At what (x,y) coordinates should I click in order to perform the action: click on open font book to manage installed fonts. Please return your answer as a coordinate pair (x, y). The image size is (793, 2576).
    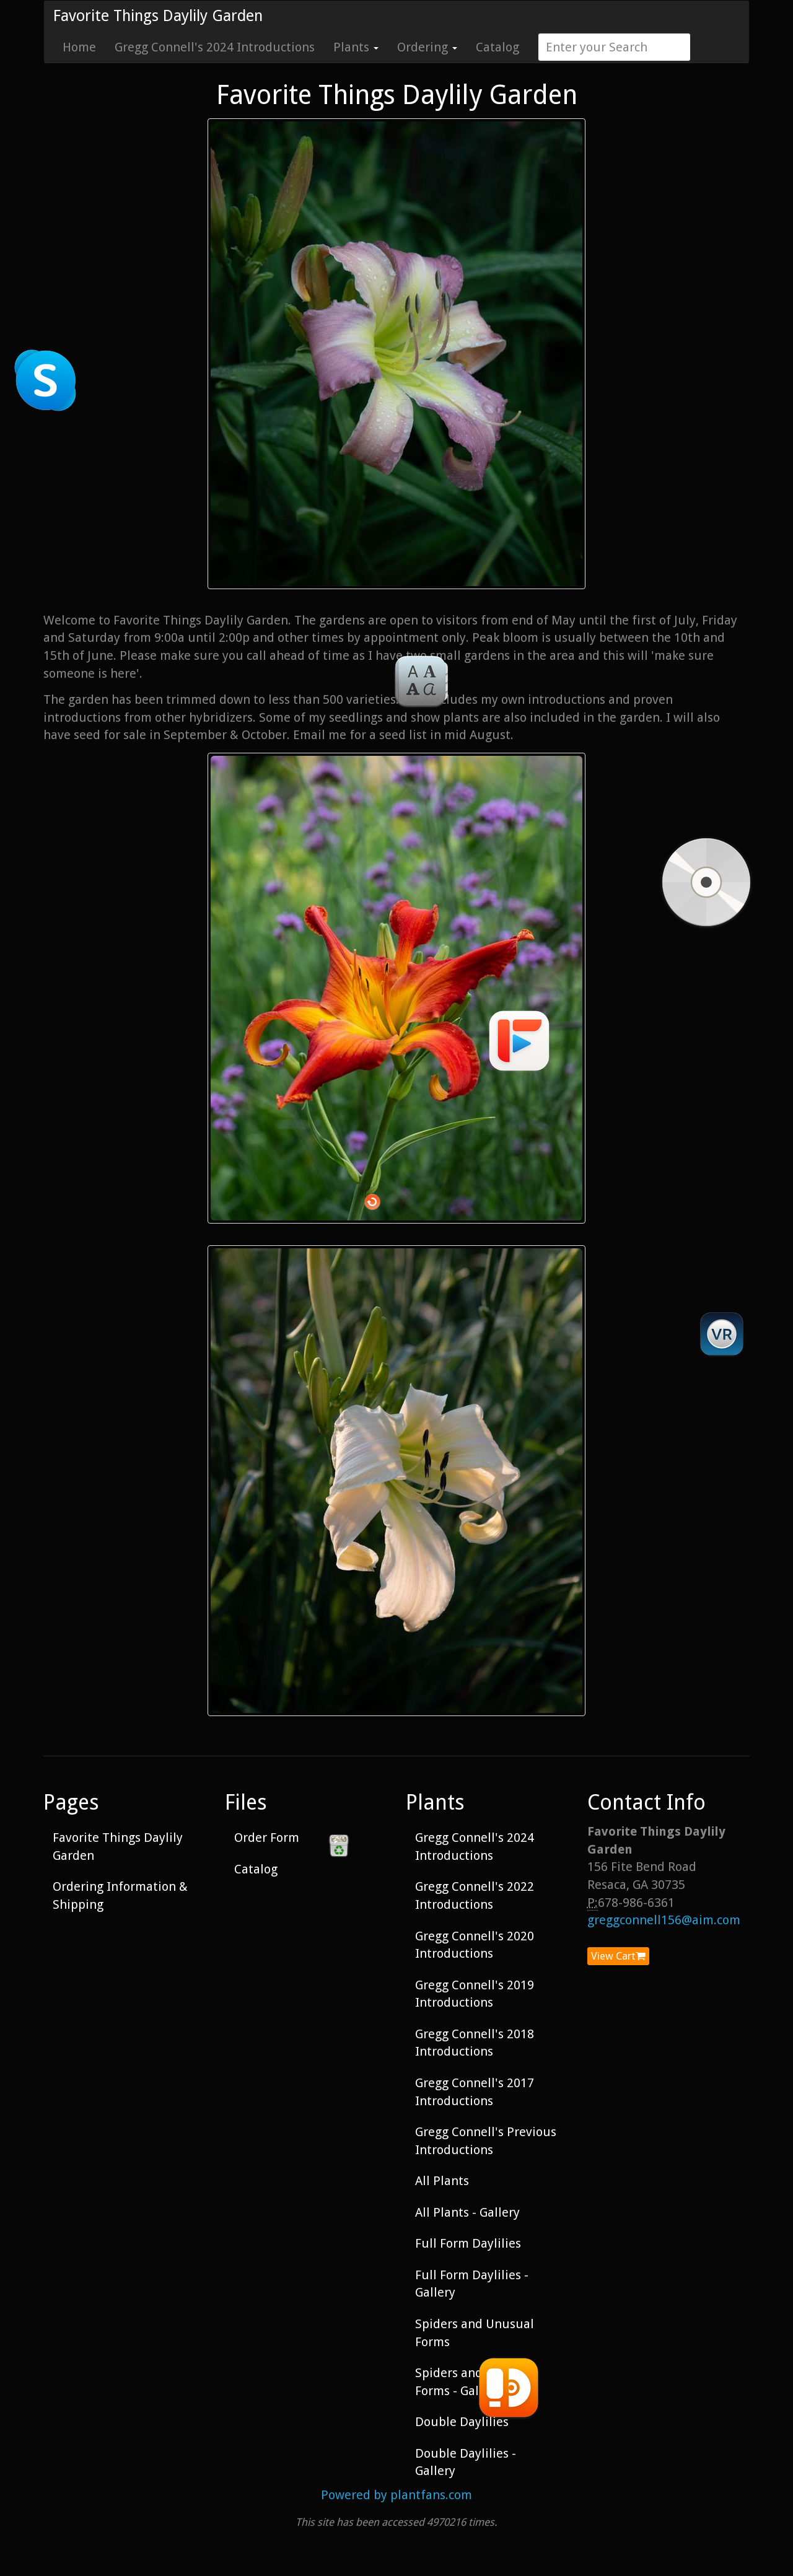
    Looking at the image, I should click on (420, 681).